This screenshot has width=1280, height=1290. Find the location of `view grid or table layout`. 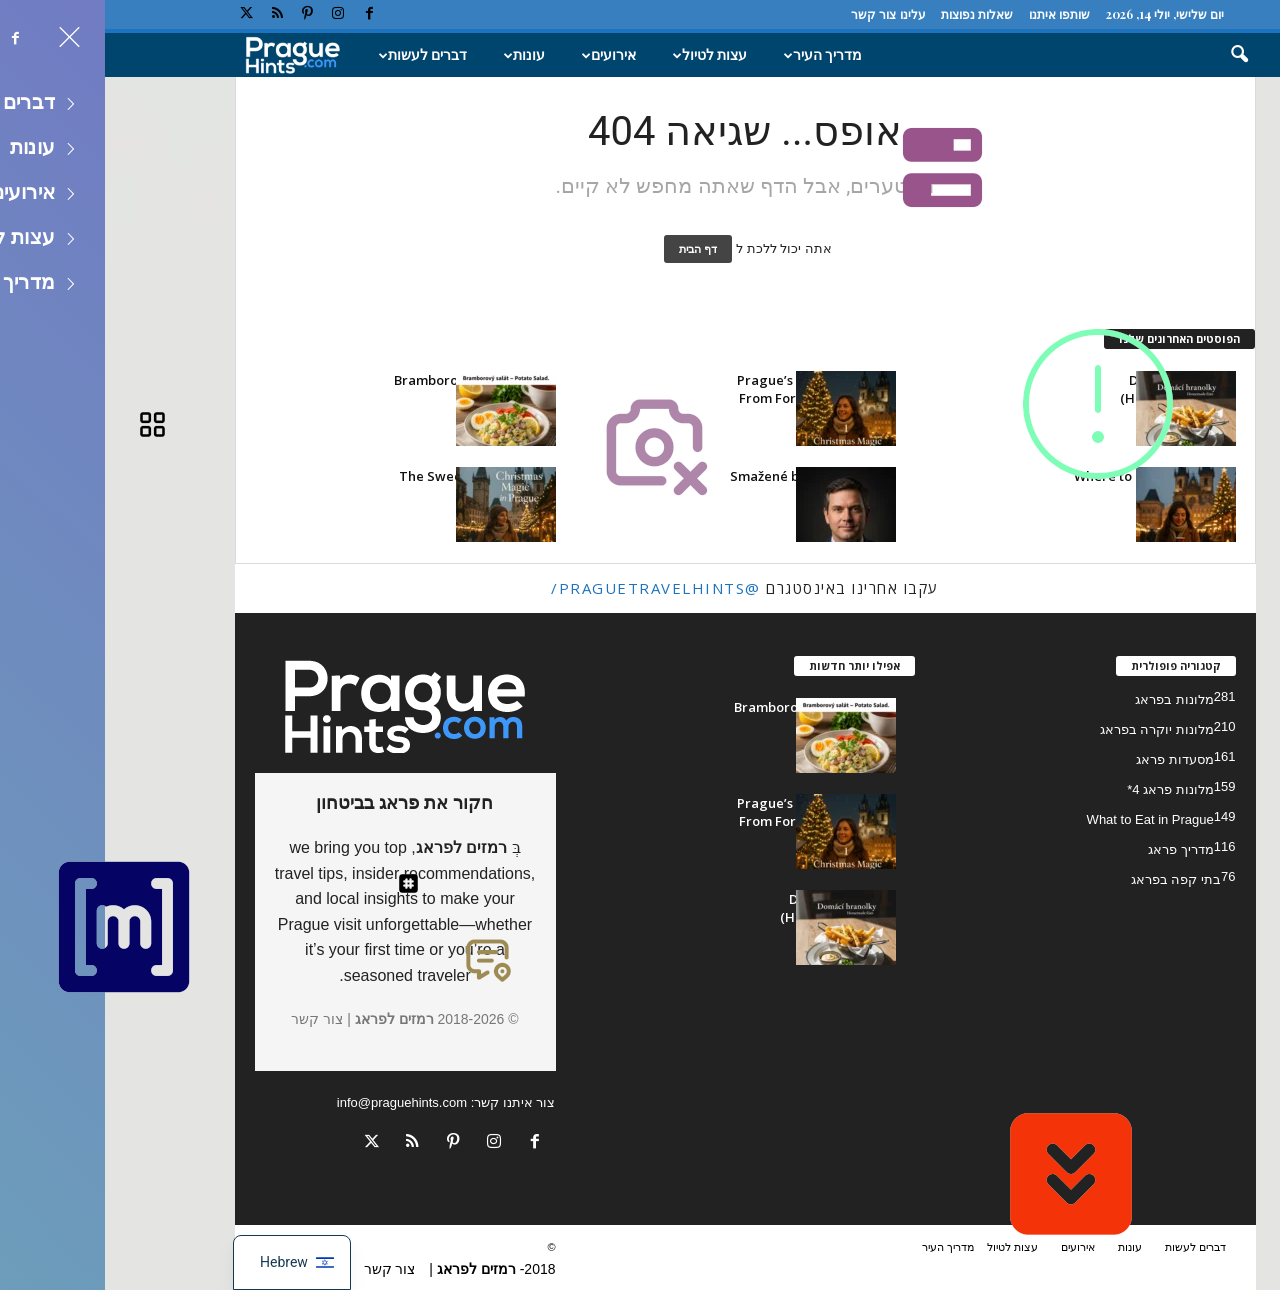

view grid or table layout is located at coordinates (408, 883).